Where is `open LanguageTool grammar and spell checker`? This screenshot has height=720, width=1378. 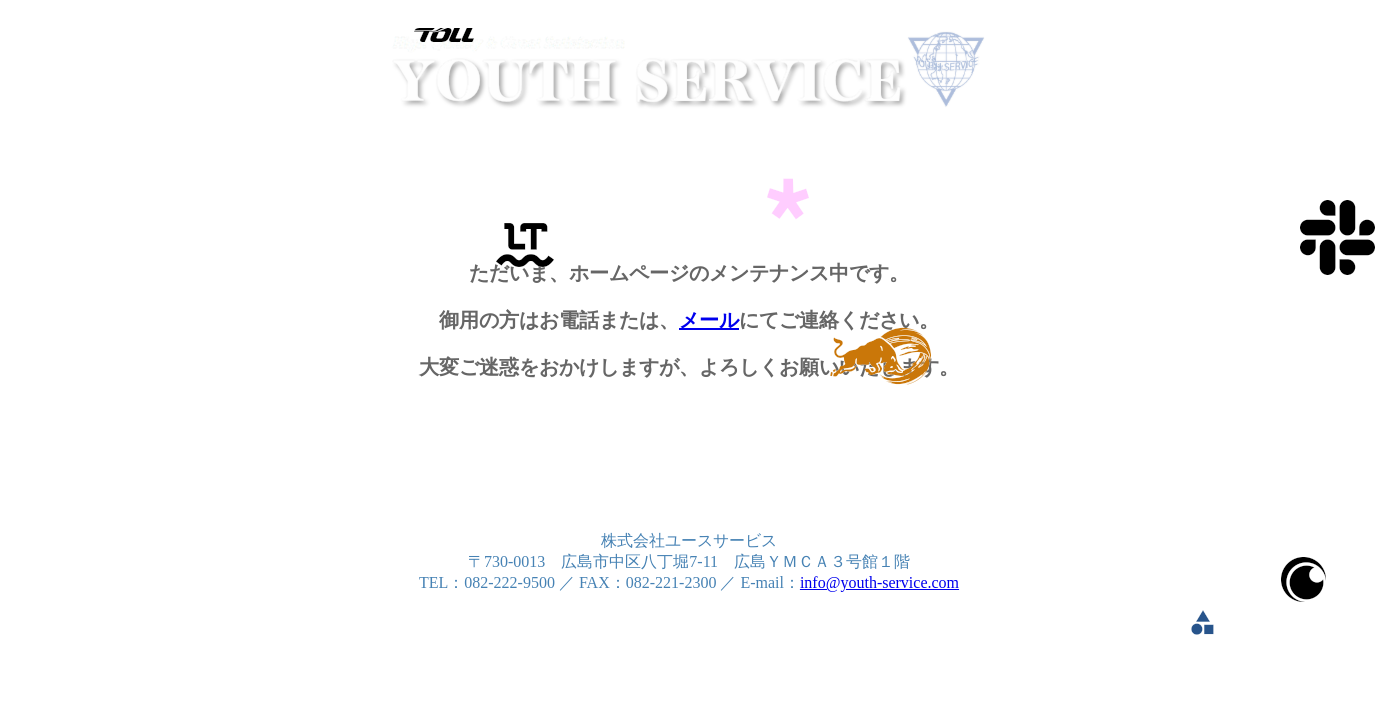
open LanguageTool grammar and spell checker is located at coordinates (525, 245).